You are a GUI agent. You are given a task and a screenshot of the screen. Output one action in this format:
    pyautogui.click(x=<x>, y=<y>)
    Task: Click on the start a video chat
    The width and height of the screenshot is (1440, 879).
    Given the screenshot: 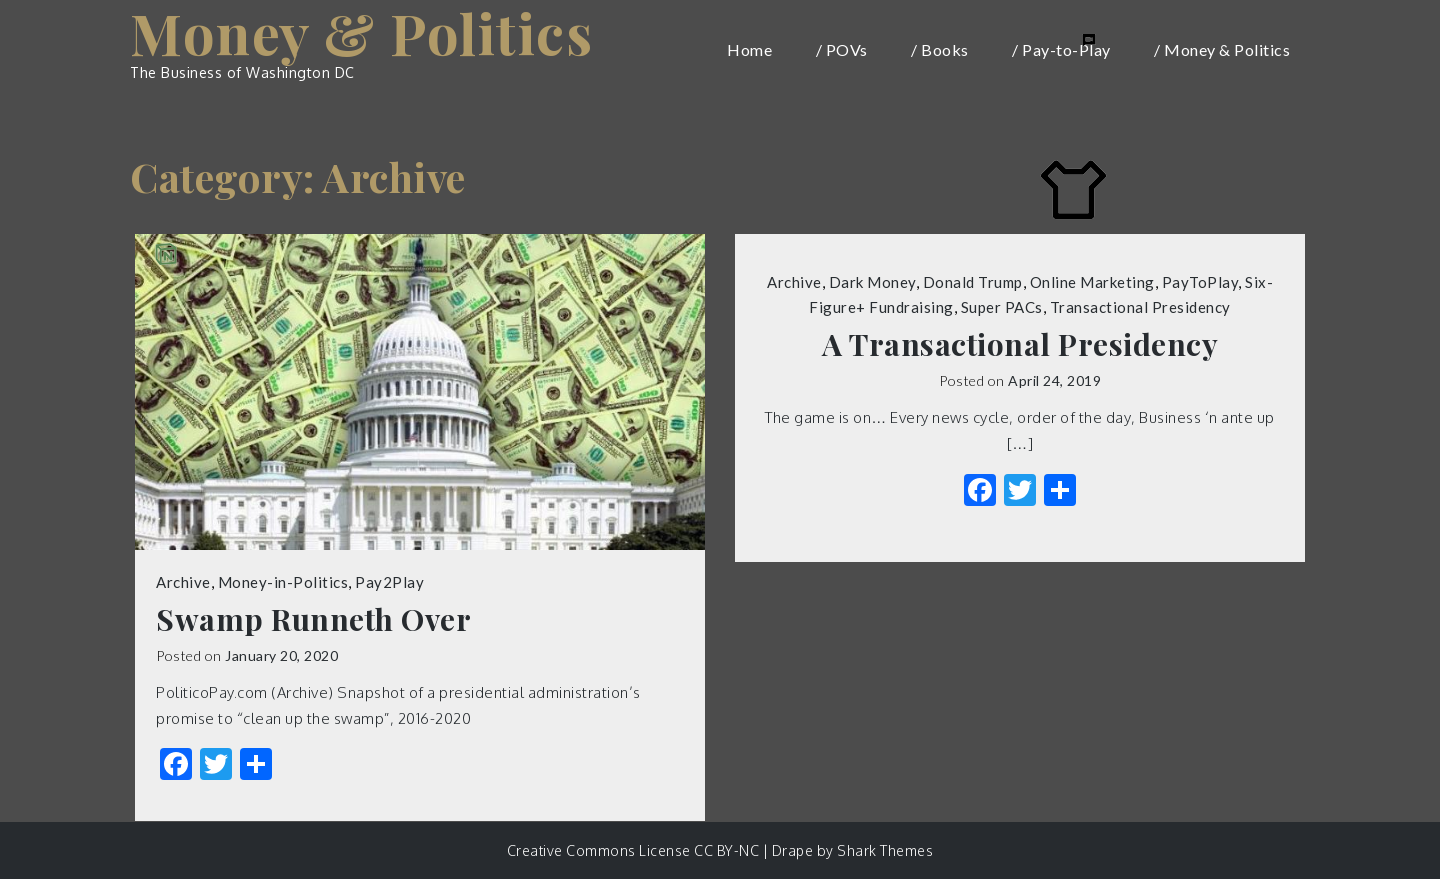 What is the action you would take?
    pyautogui.click(x=1089, y=40)
    